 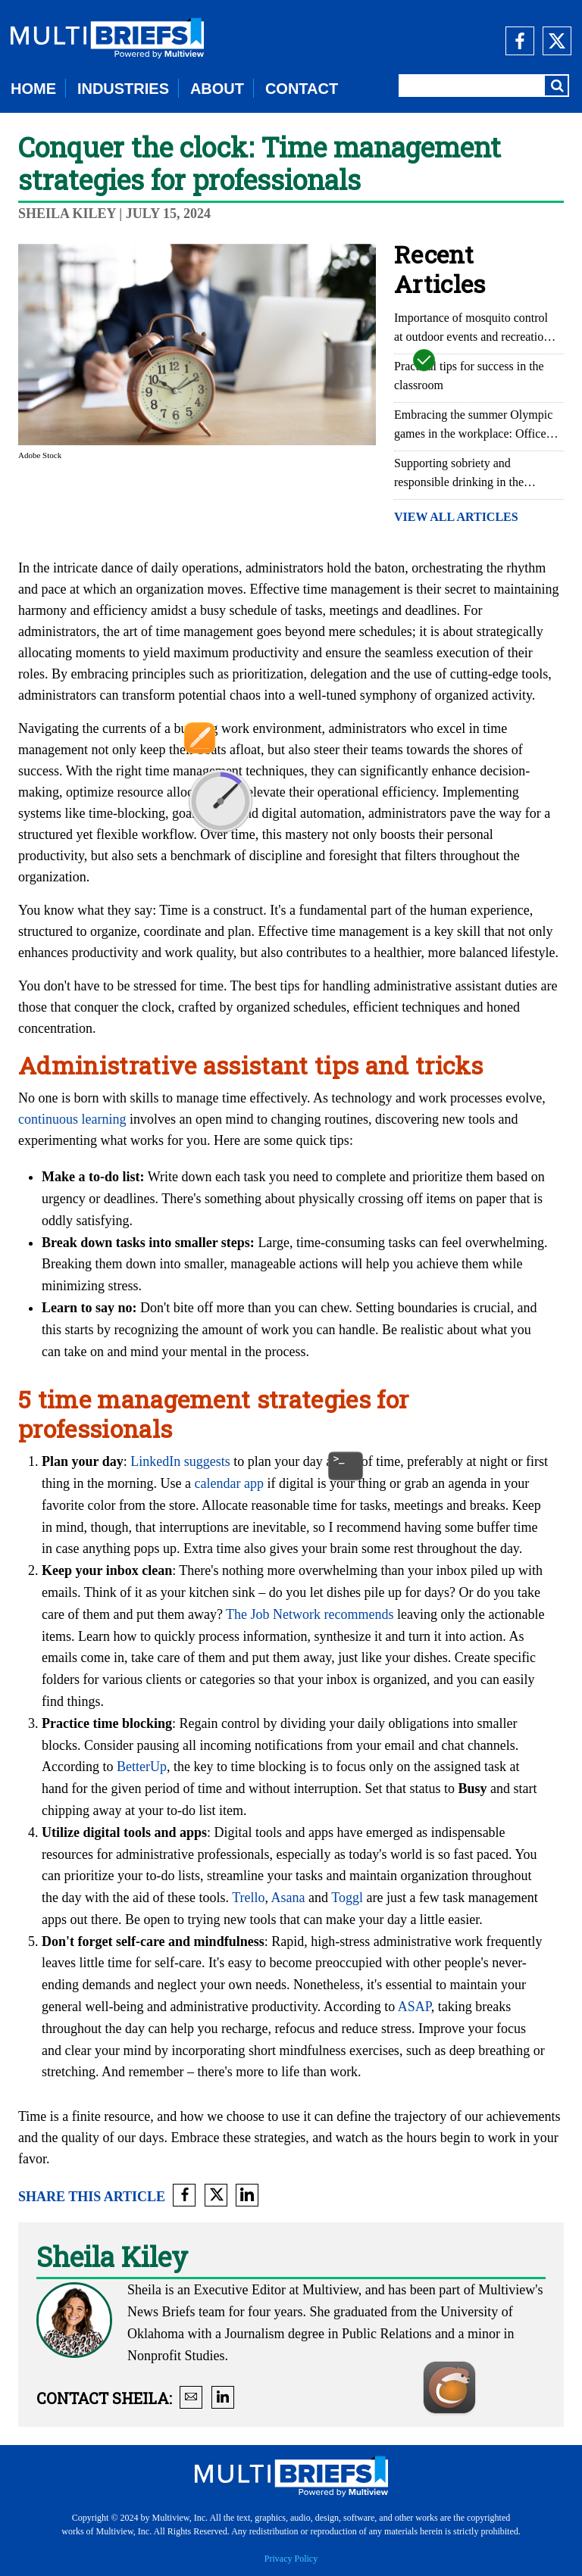 What do you see at coordinates (346, 1466) in the screenshot?
I see `open the terminal application` at bounding box center [346, 1466].